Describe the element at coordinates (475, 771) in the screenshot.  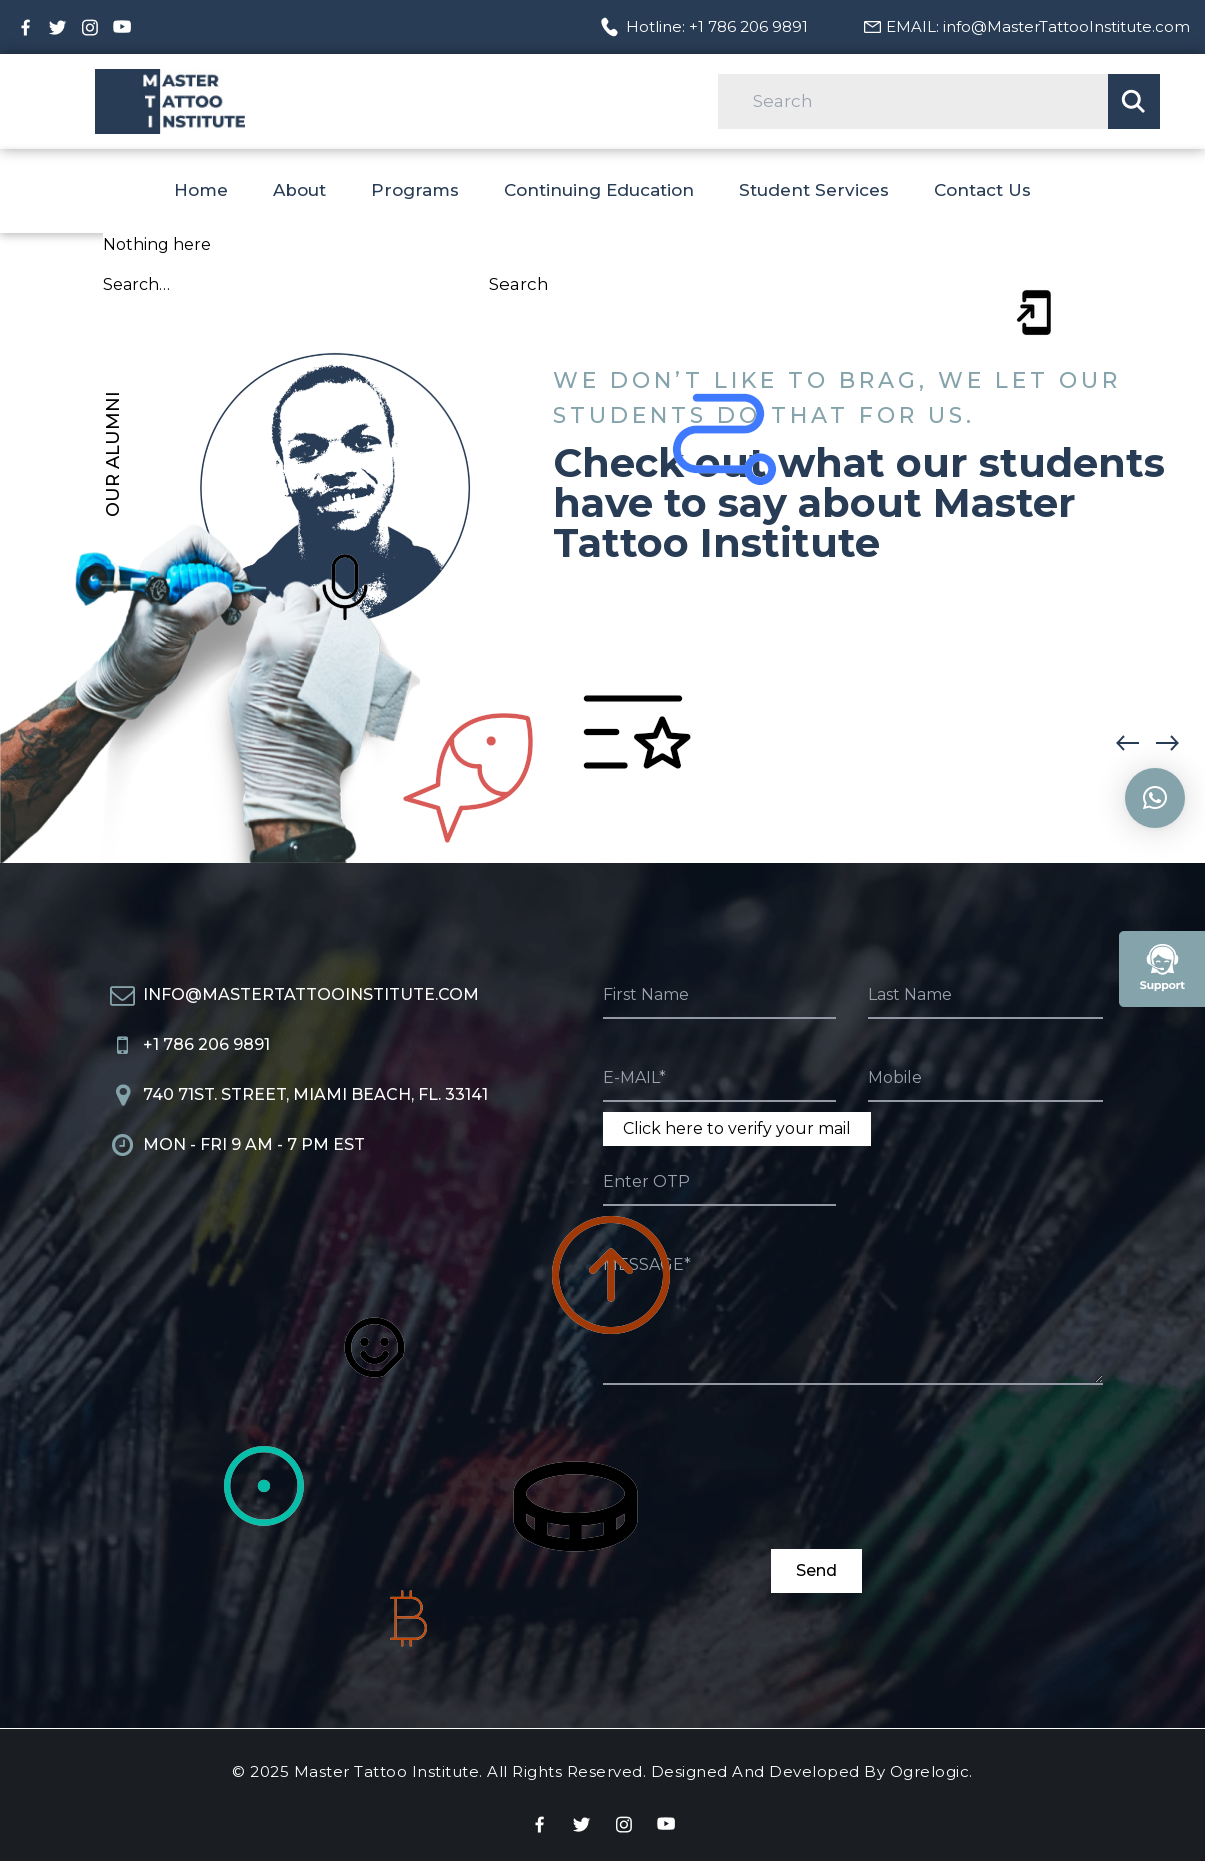
I see `browse seafood or fish-related content` at that location.